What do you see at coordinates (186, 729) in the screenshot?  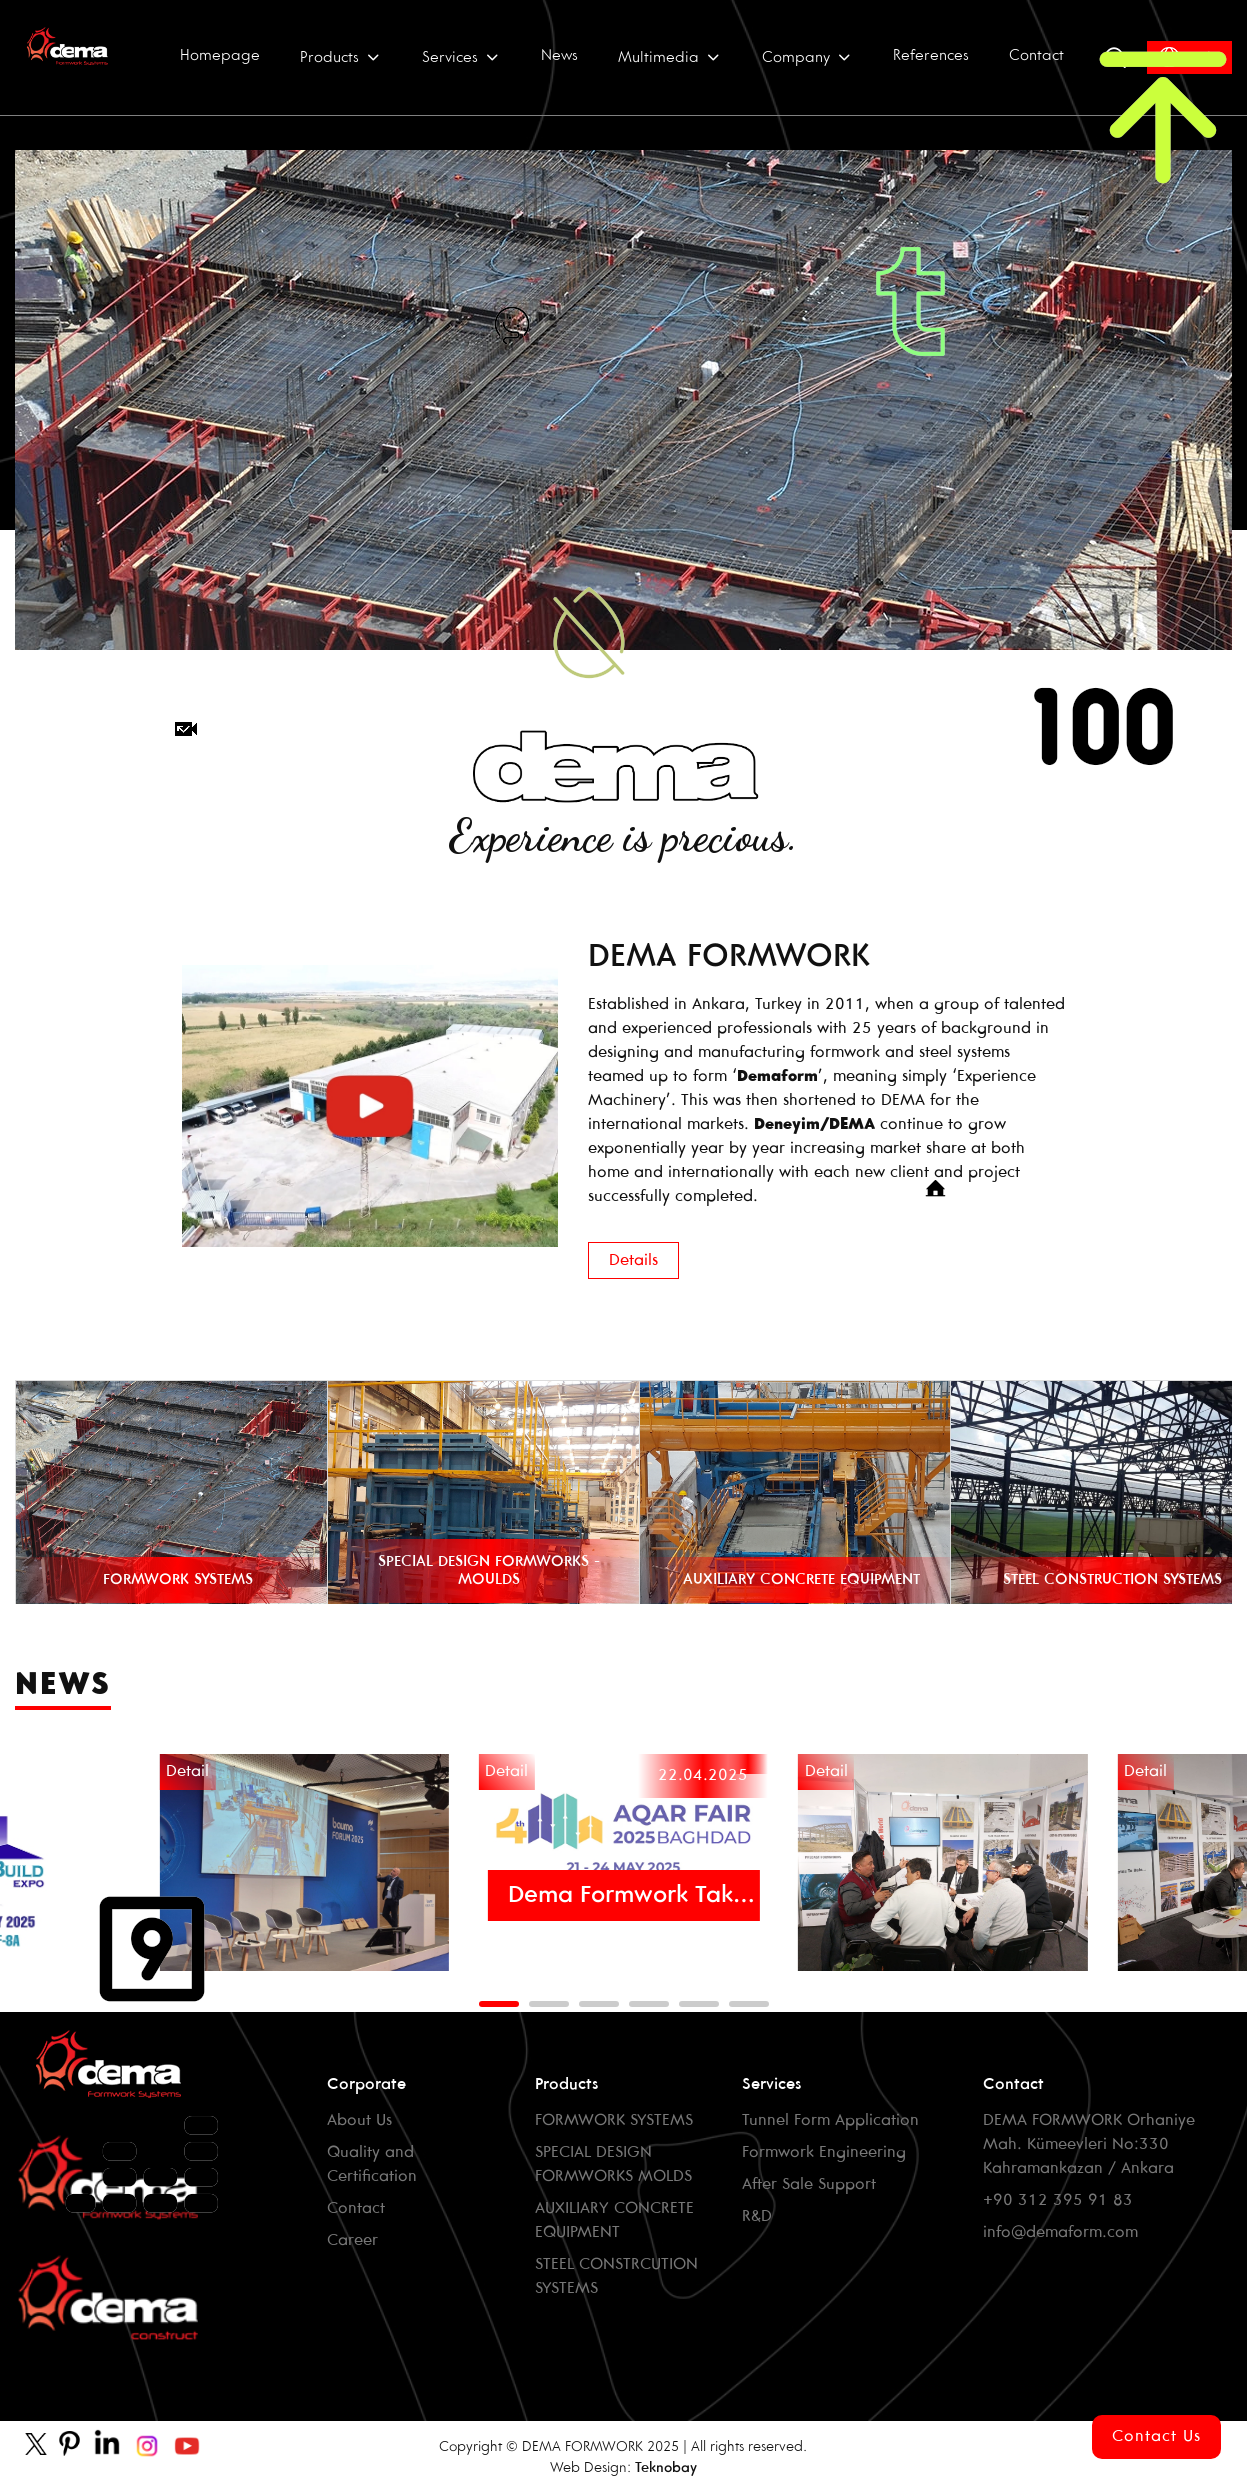 I see `indicates a missed video call` at bounding box center [186, 729].